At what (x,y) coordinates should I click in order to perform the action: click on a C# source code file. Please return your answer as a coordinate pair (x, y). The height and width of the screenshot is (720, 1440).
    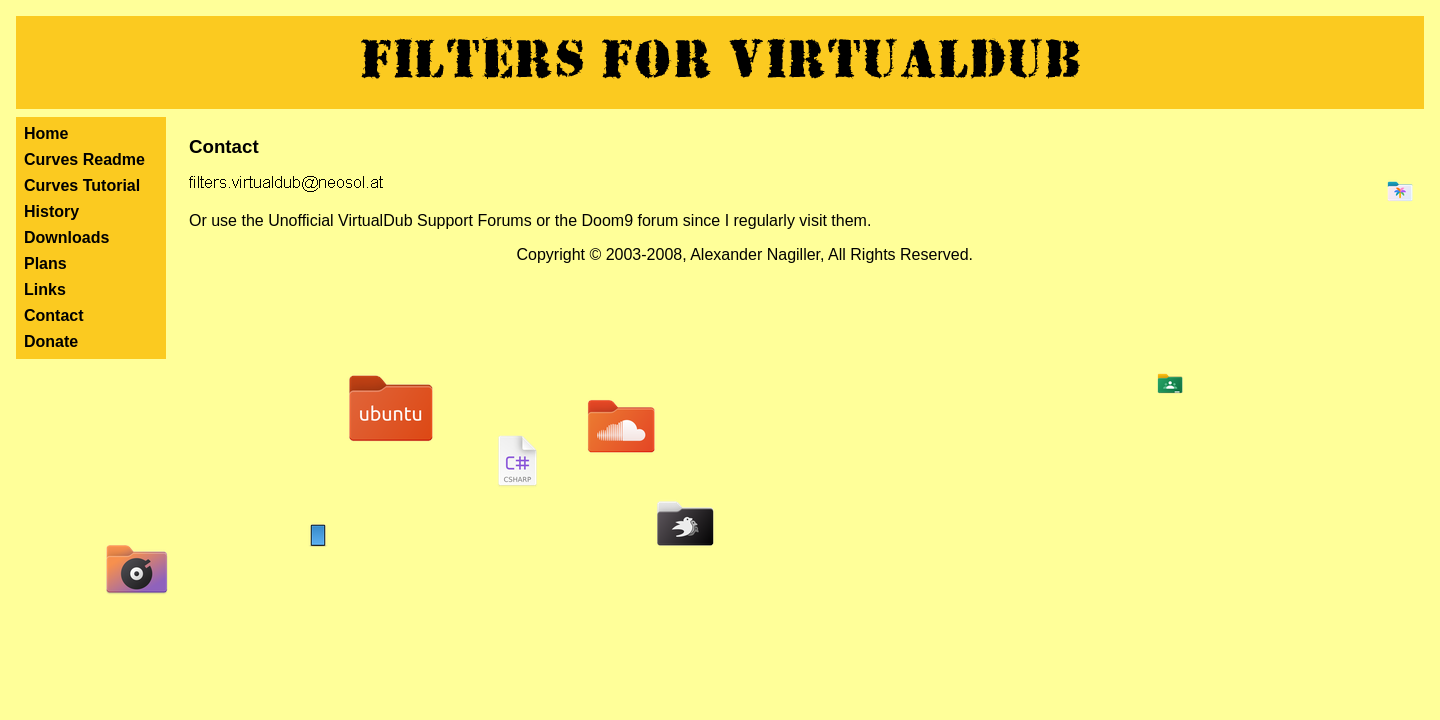
    Looking at the image, I should click on (517, 461).